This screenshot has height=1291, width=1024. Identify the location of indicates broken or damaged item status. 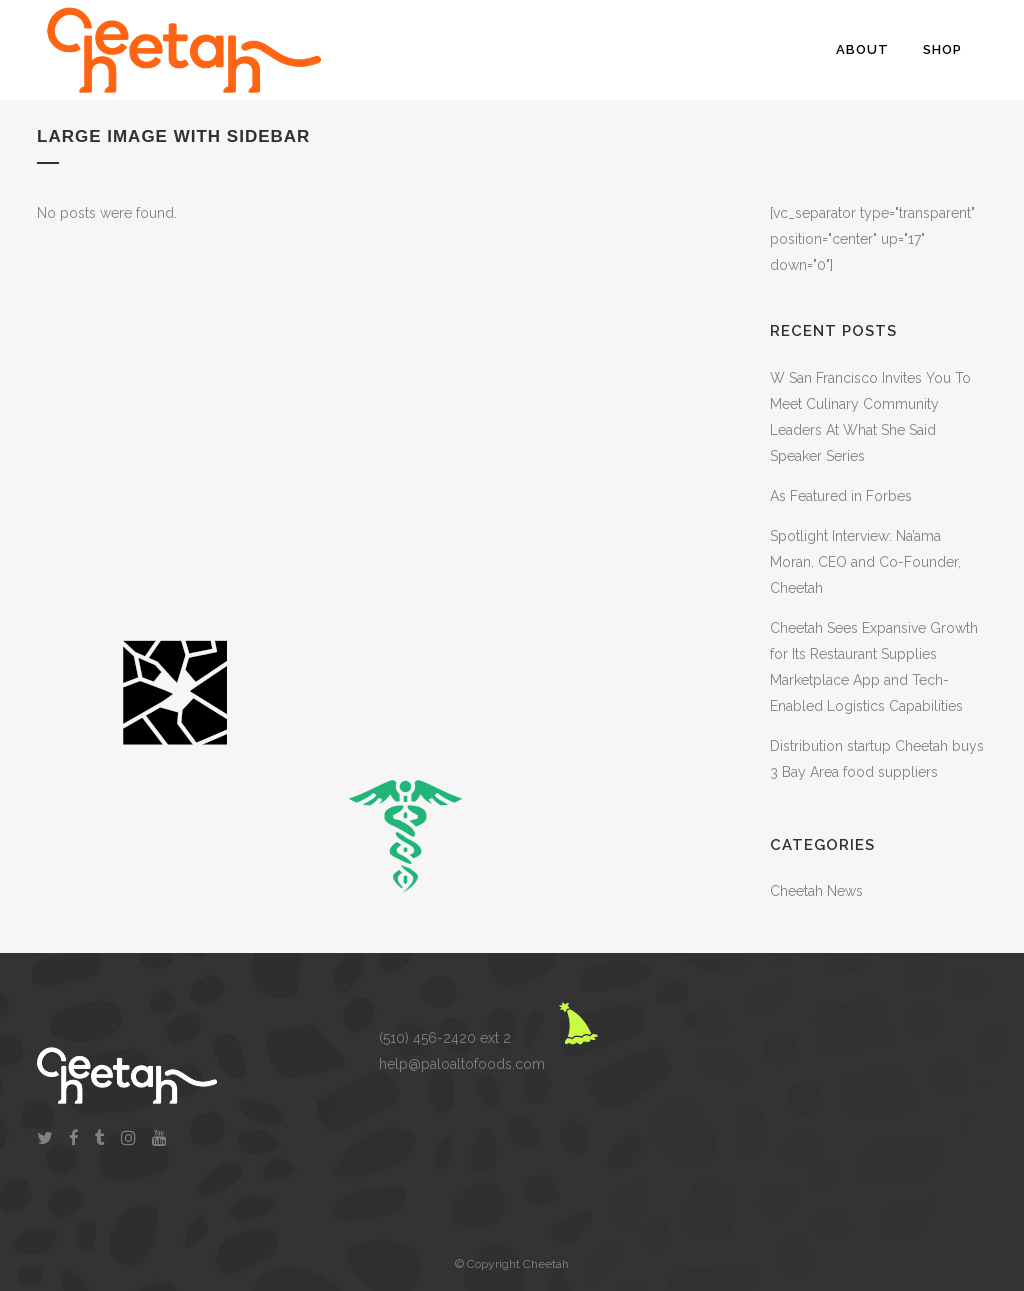
(175, 693).